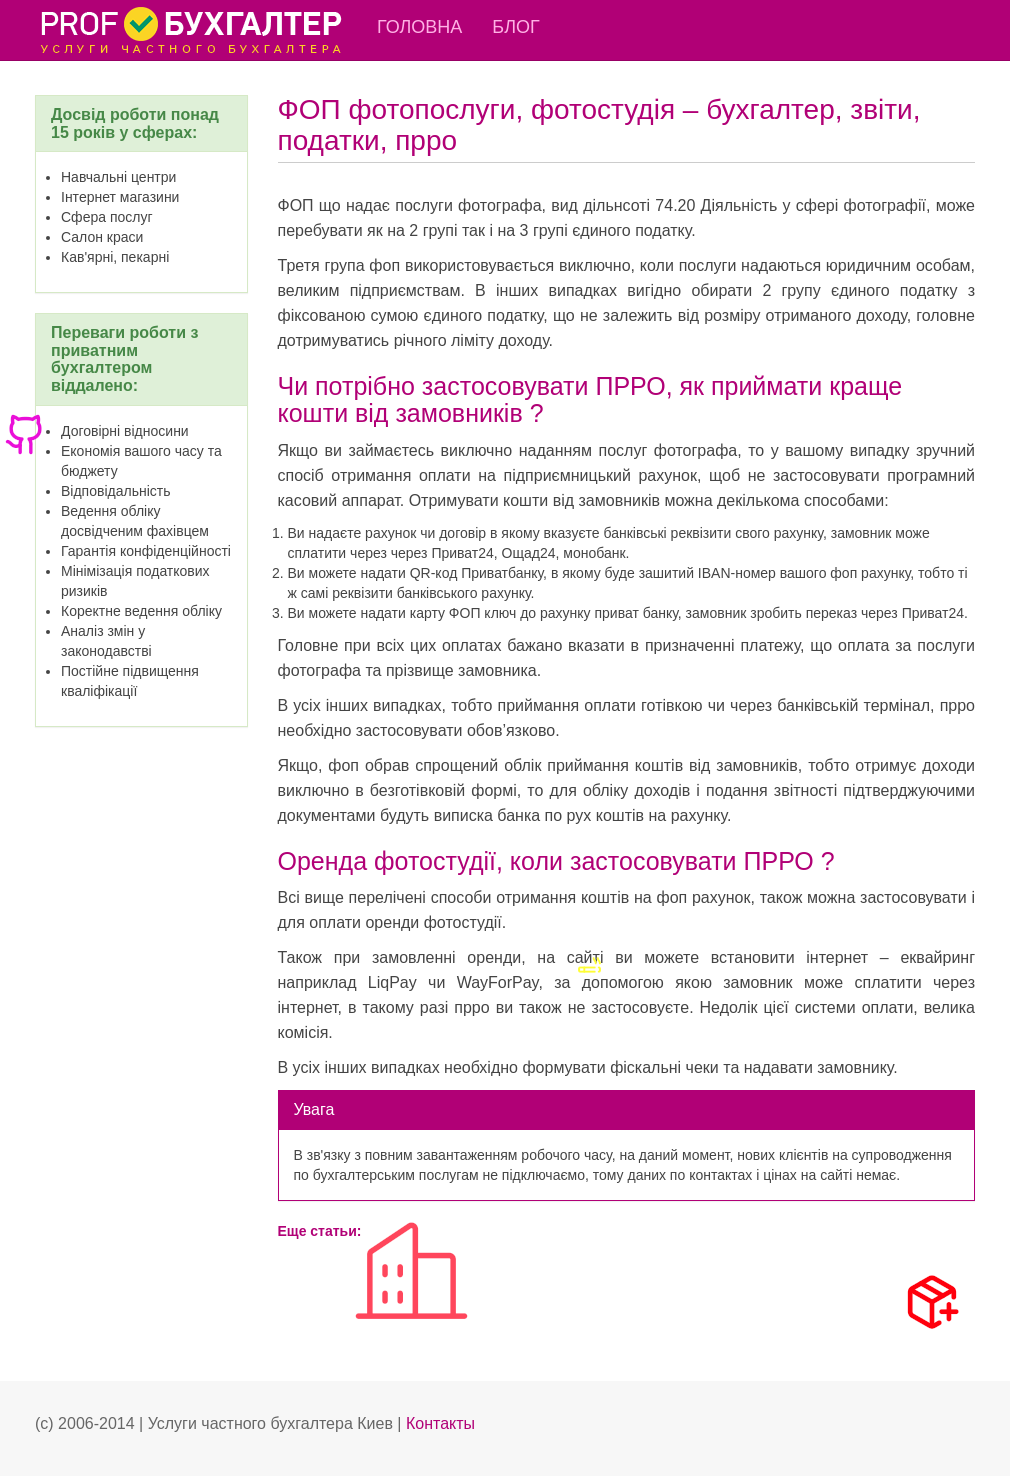 Image resolution: width=1010 pixels, height=1476 pixels. I want to click on view nearby buildings or offices, so click(411, 1274).